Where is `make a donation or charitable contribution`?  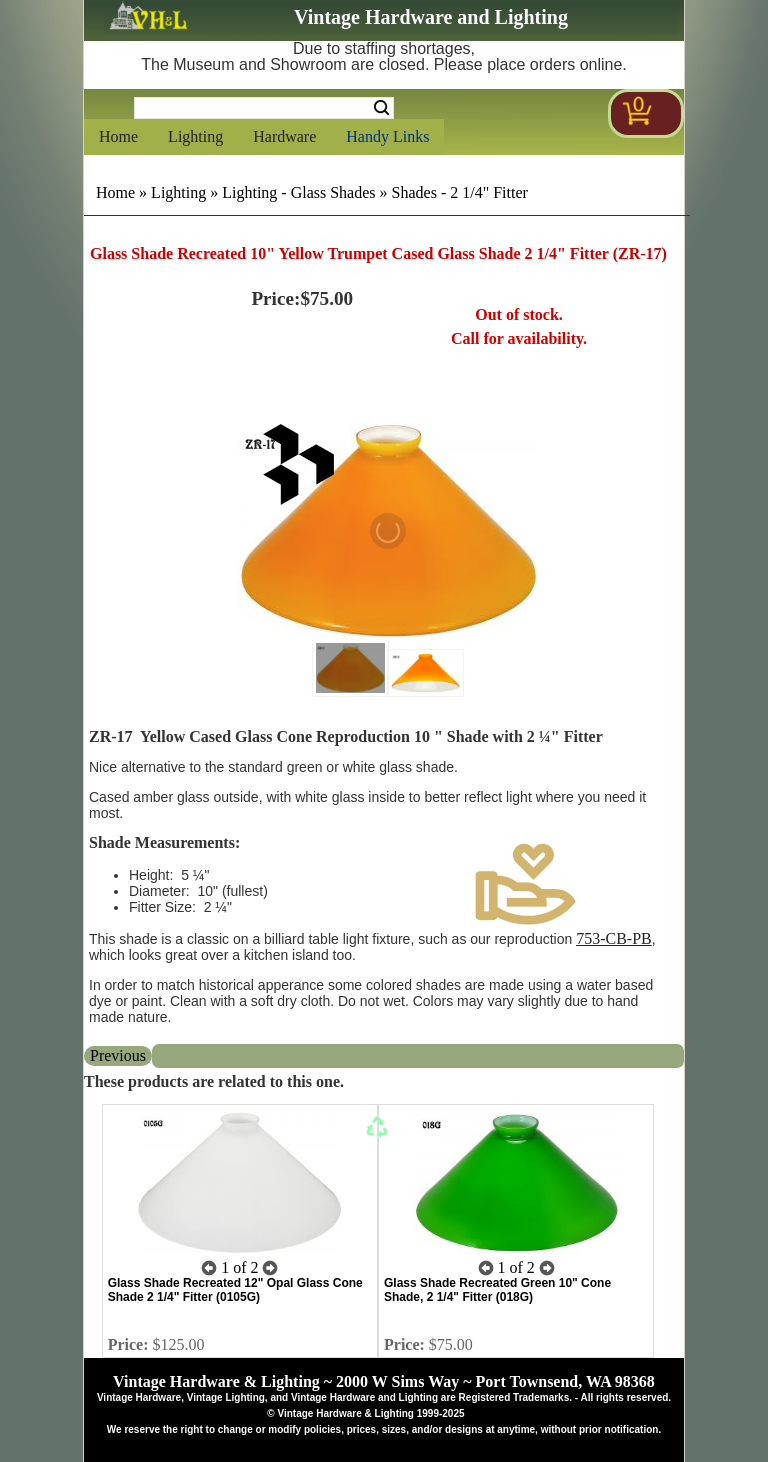
make a donation or charitable contribution is located at coordinates (524, 884).